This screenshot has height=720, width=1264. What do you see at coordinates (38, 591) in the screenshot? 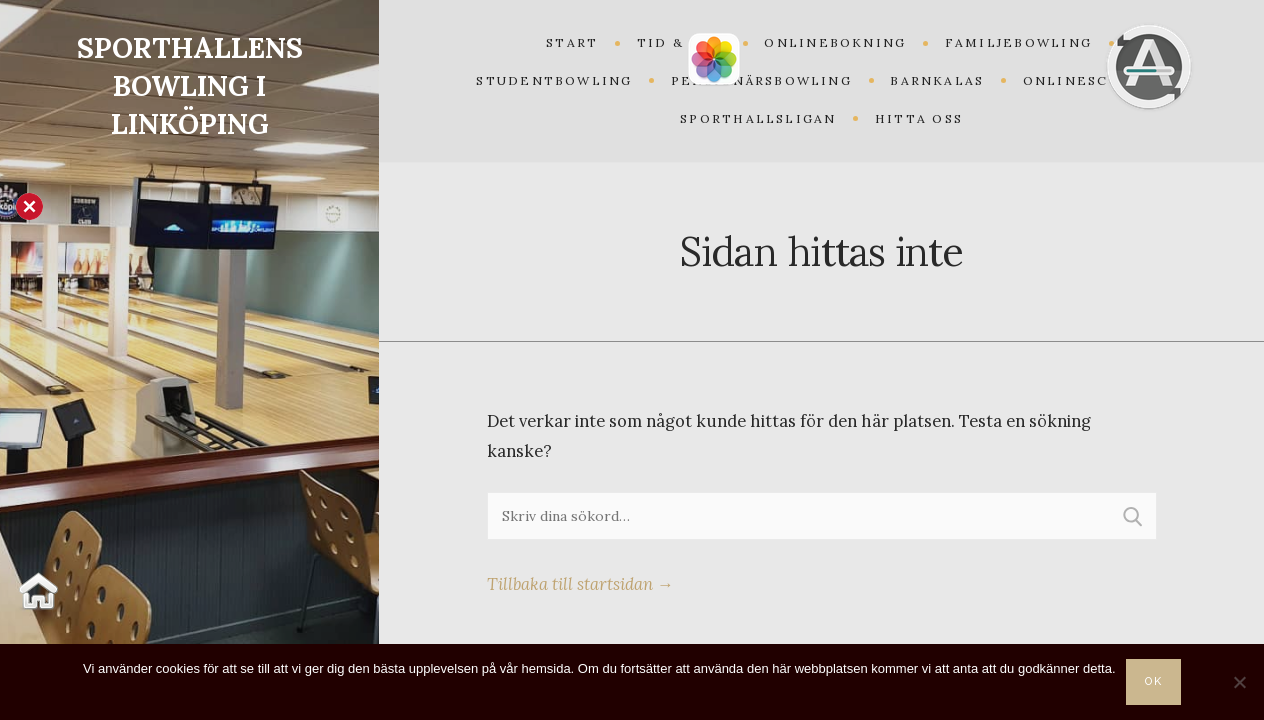
I see `navigate to home screen` at bounding box center [38, 591].